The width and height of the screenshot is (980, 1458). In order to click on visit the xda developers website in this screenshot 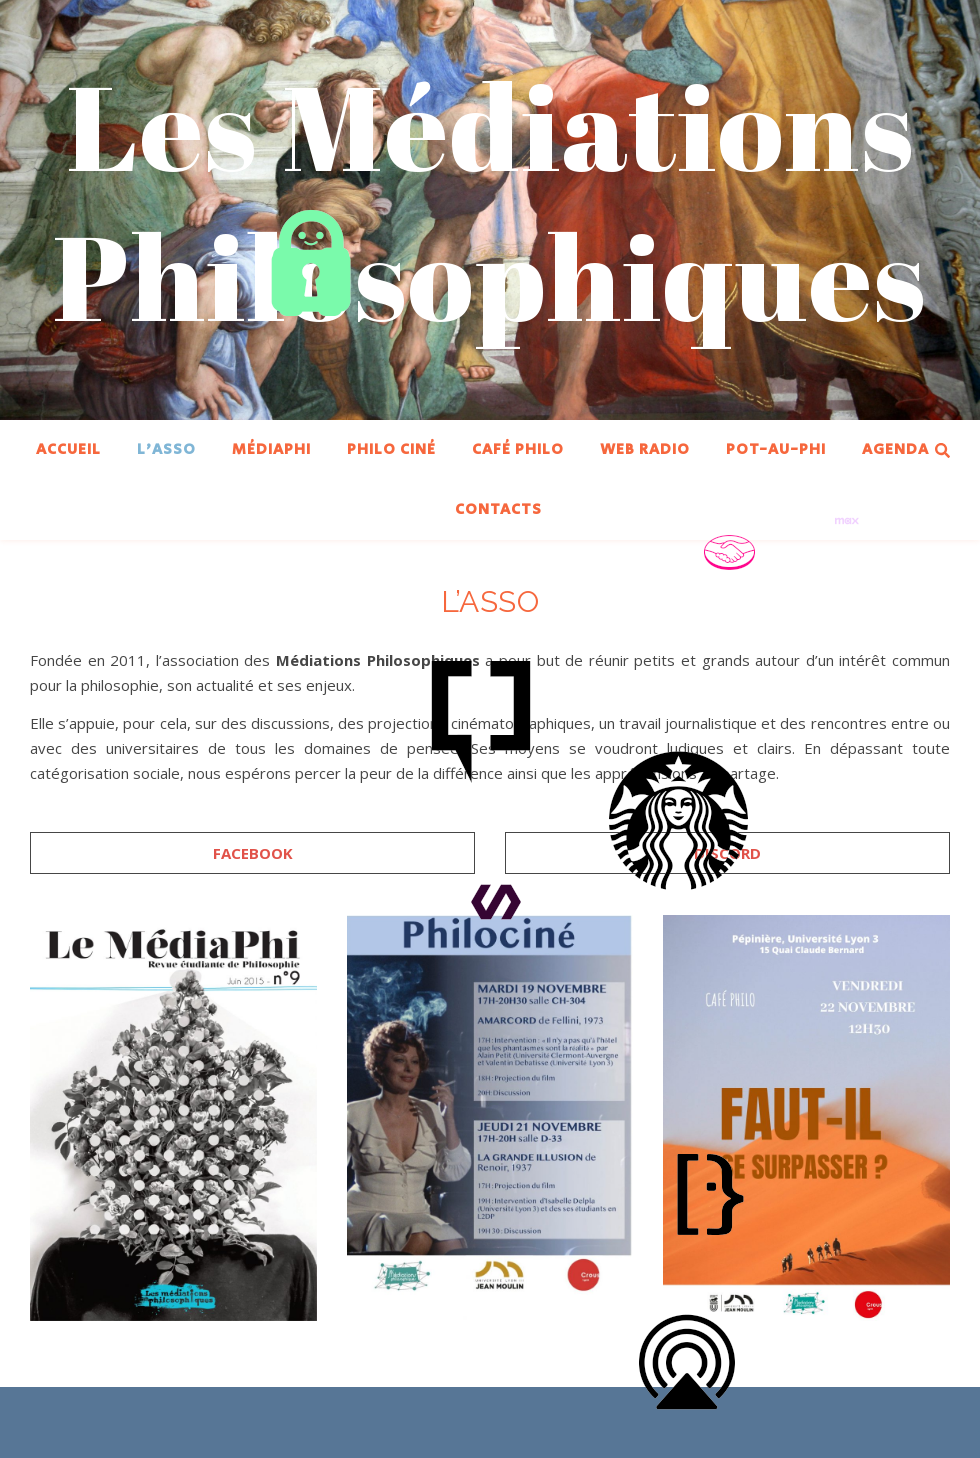, I will do `click(481, 722)`.